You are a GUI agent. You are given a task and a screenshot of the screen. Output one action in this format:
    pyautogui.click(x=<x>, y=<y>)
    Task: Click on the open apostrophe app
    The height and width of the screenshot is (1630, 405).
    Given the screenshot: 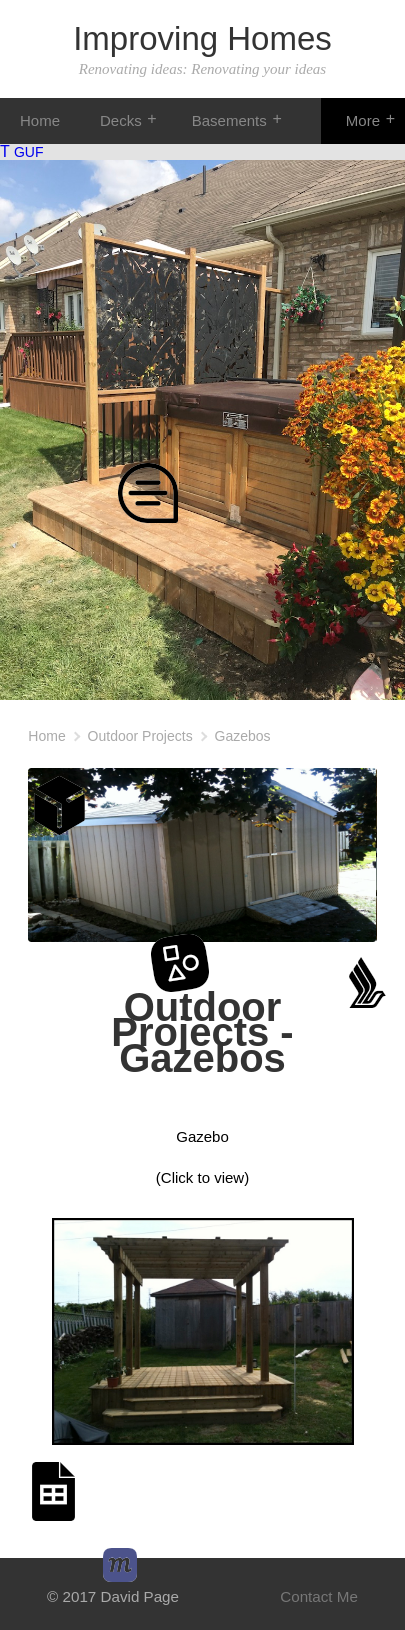 What is the action you would take?
    pyautogui.click(x=180, y=963)
    